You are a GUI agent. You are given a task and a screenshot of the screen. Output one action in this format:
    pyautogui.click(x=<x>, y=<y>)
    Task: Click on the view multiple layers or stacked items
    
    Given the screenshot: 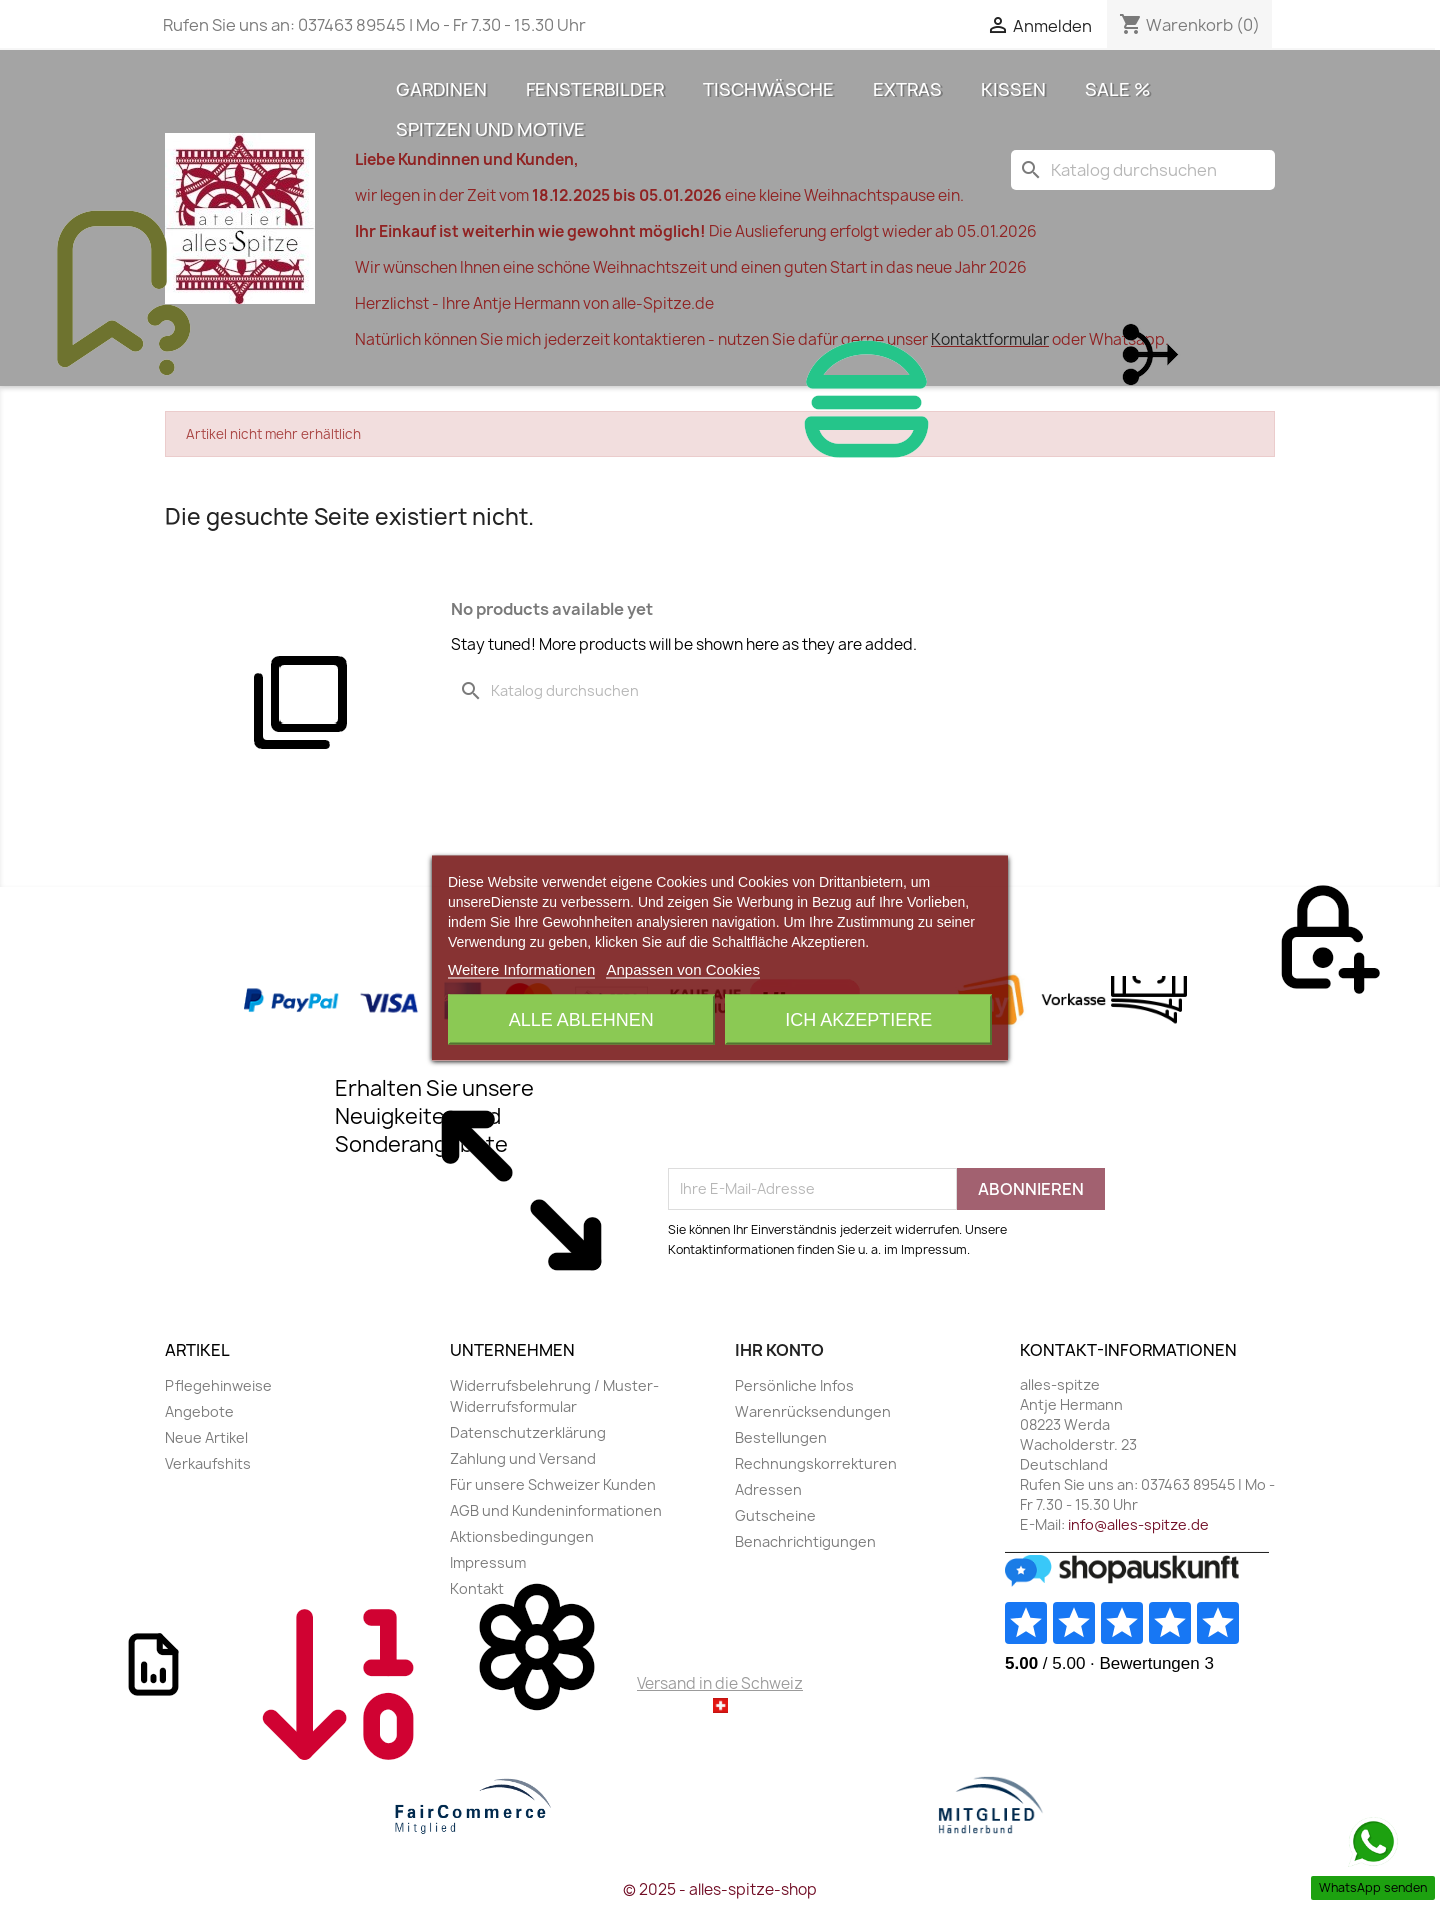 What is the action you would take?
    pyautogui.click(x=300, y=702)
    